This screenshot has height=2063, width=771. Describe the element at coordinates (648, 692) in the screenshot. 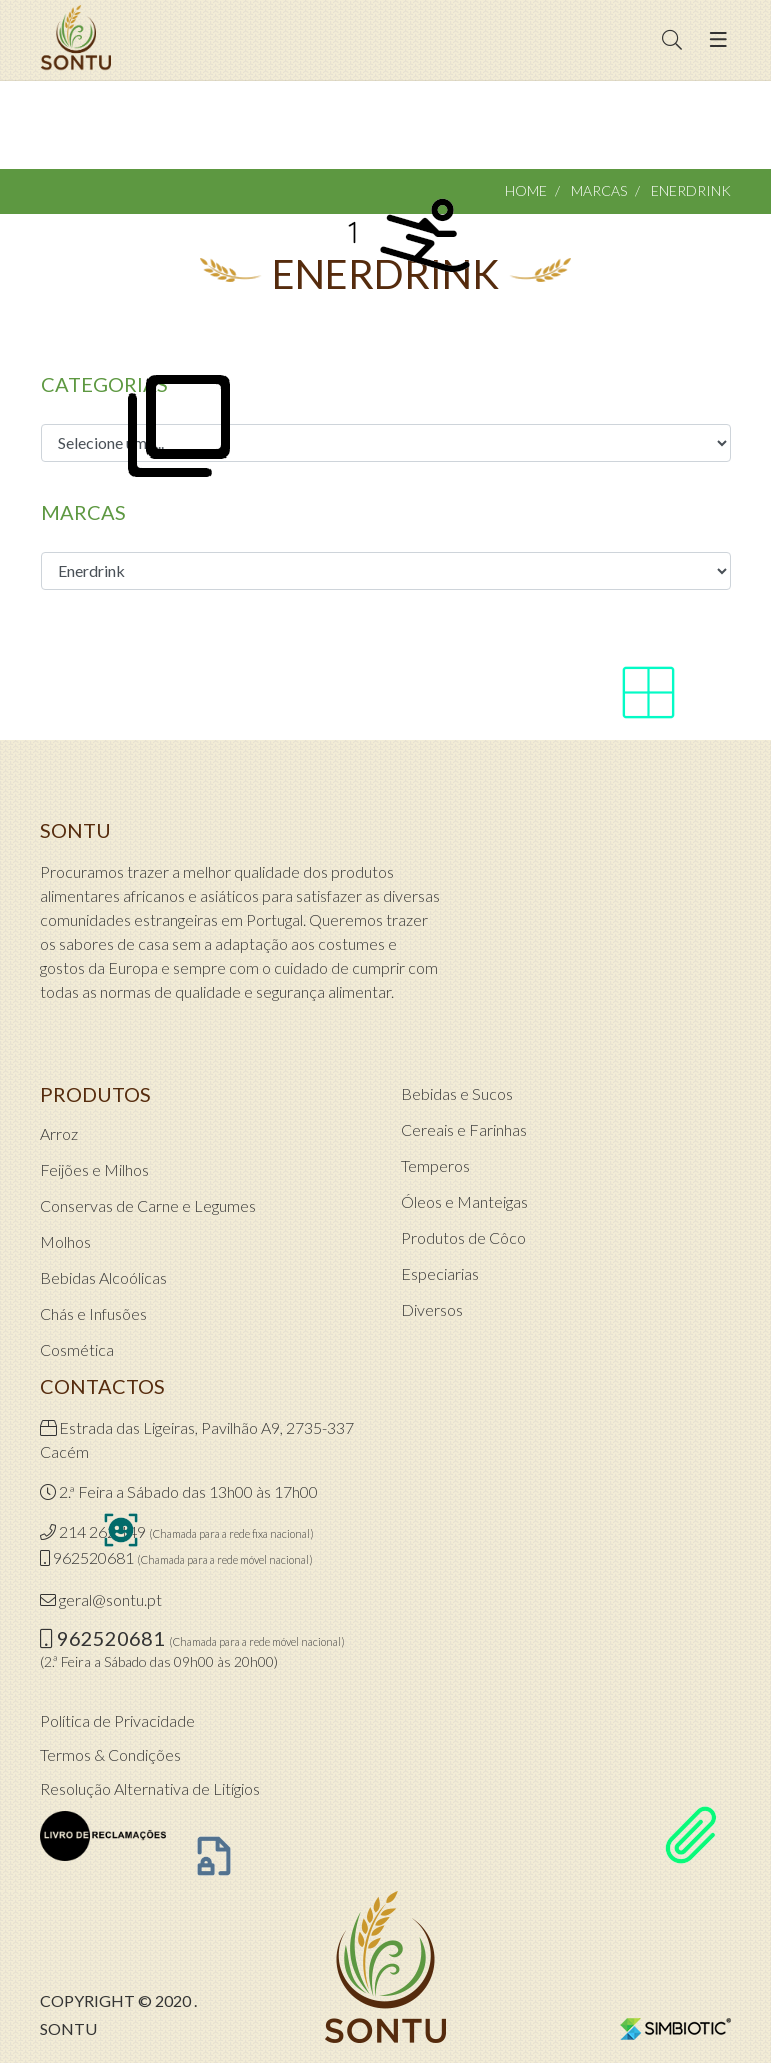

I see `switch to grid view` at that location.